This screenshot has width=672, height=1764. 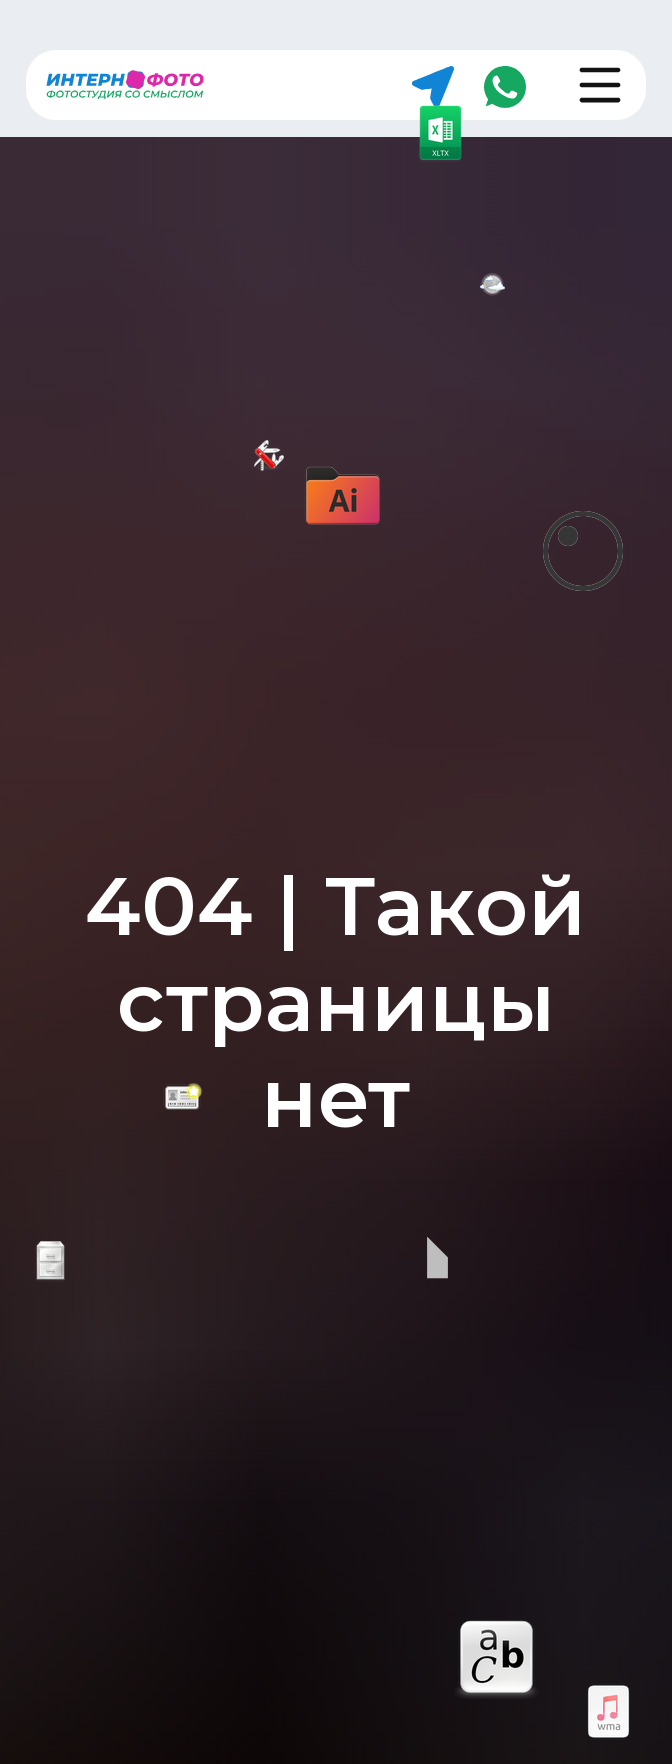 What do you see at coordinates (583, 551) in the screenshot?
I see `open clockworks or timer application` at bounding box center [583, 551].